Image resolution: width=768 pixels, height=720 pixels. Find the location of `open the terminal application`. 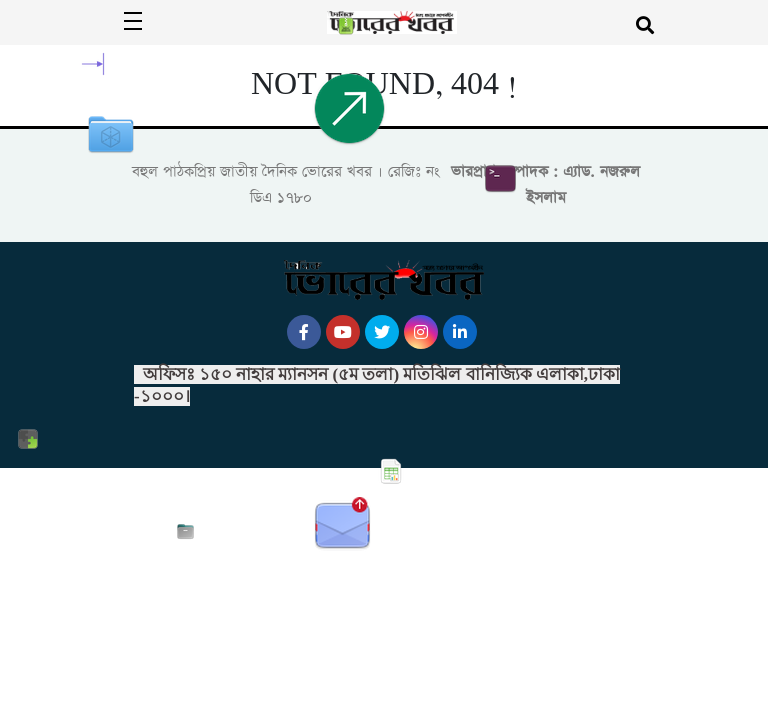

open the terminal application is located at coordinates (500, 178).